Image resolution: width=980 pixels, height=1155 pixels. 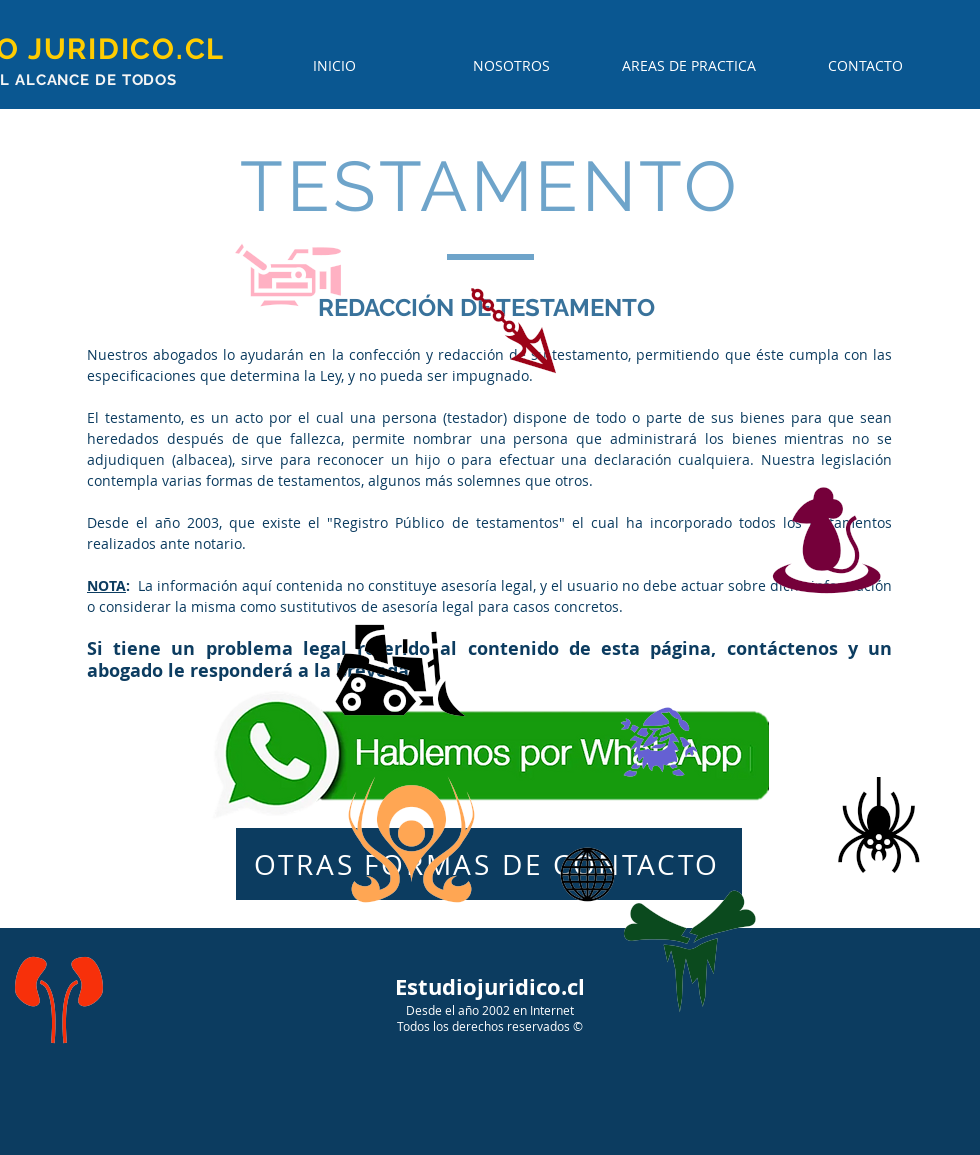 What do you see at coordinates (411, 839) in the screenshot?
I see `decorative emblem or crest for a fantasy game guild` at bounding box center [411, 839].